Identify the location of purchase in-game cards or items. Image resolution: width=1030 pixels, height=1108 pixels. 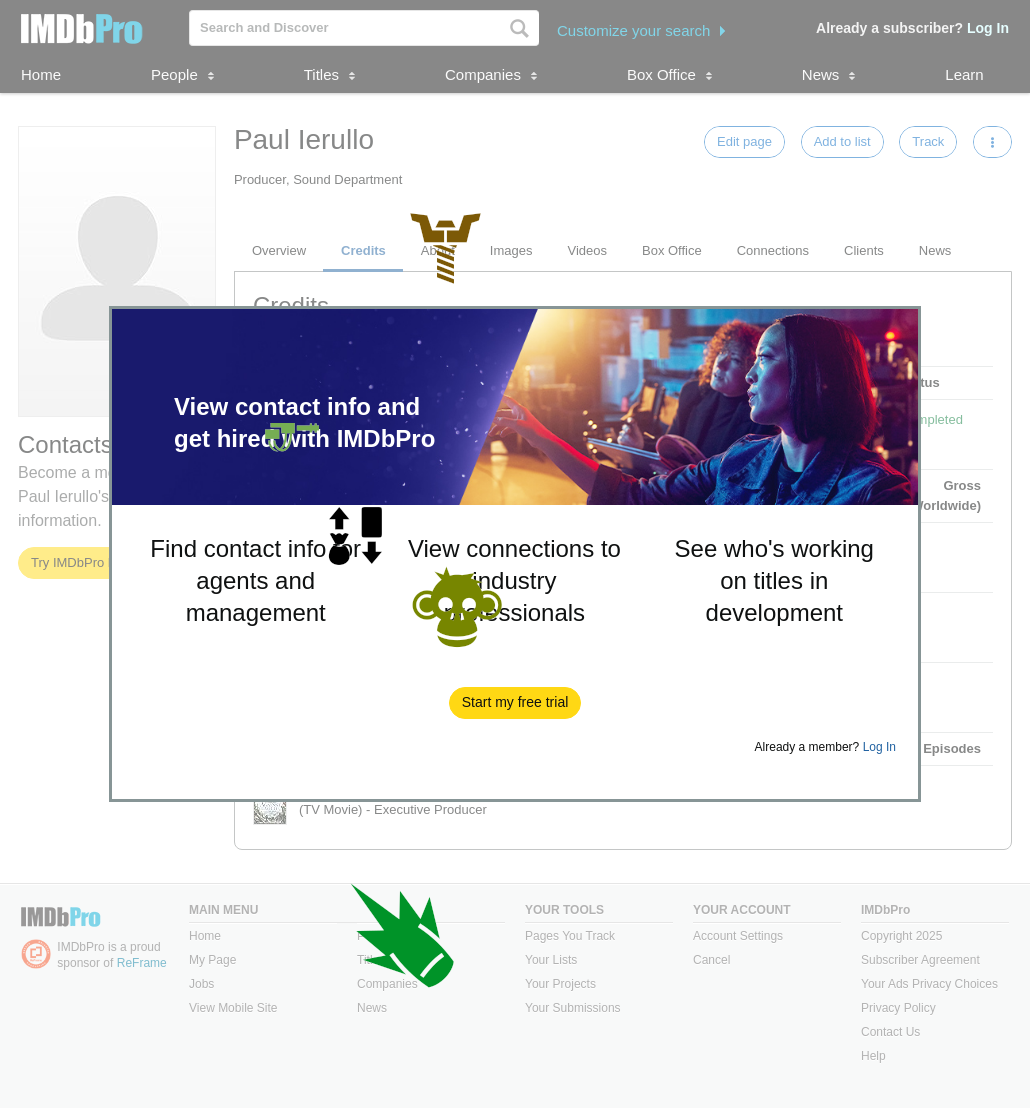
(355, 535).